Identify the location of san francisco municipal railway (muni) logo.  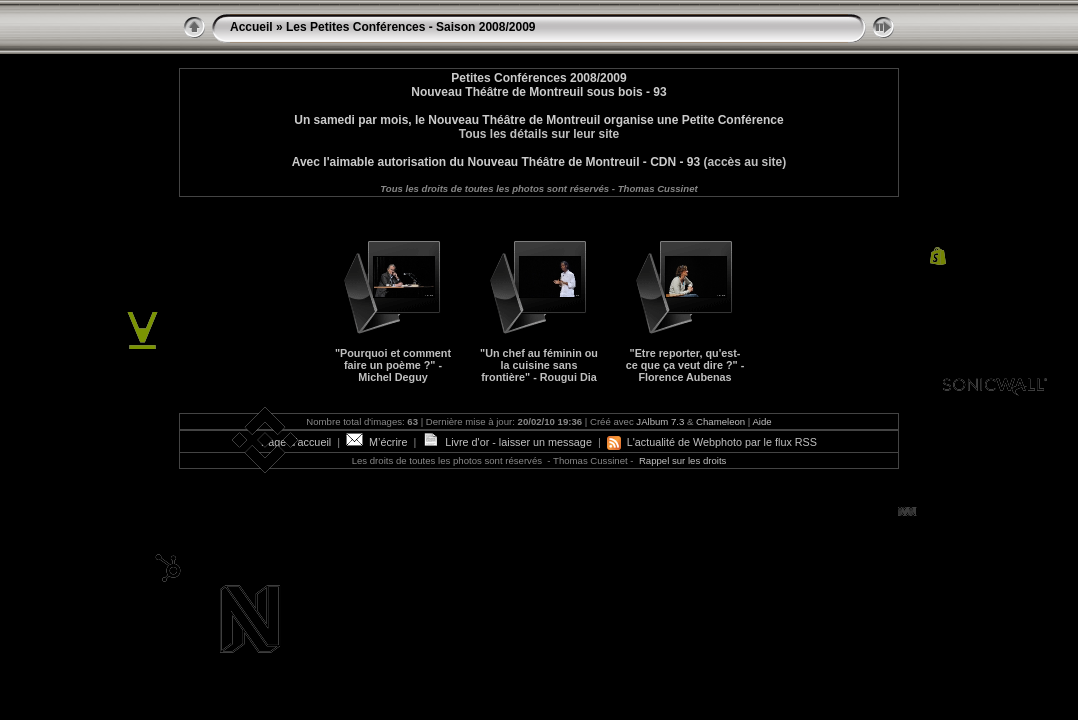
(907, 511).